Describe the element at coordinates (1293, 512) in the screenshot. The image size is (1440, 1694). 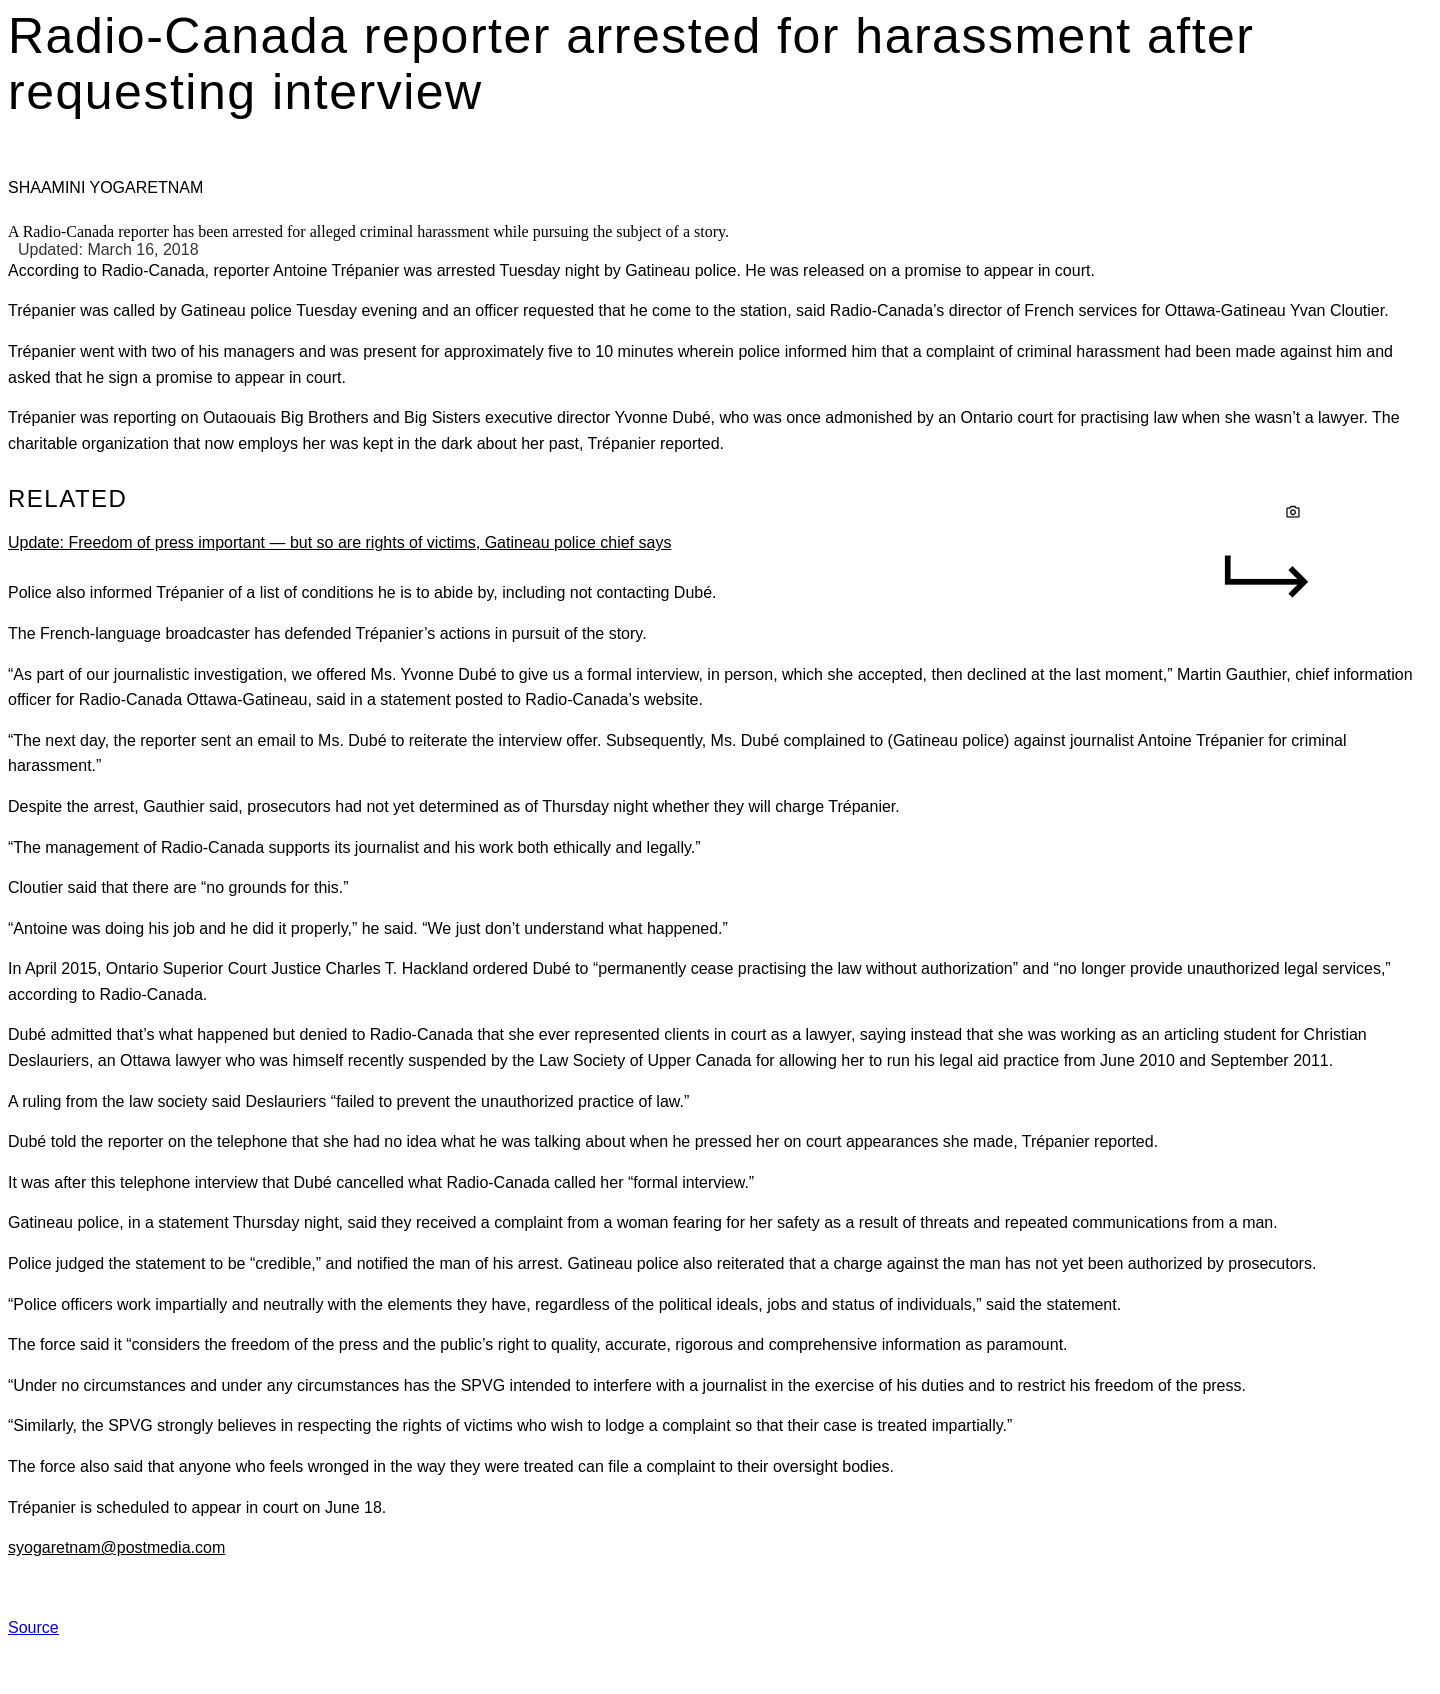
I see `take a photo` at that location.